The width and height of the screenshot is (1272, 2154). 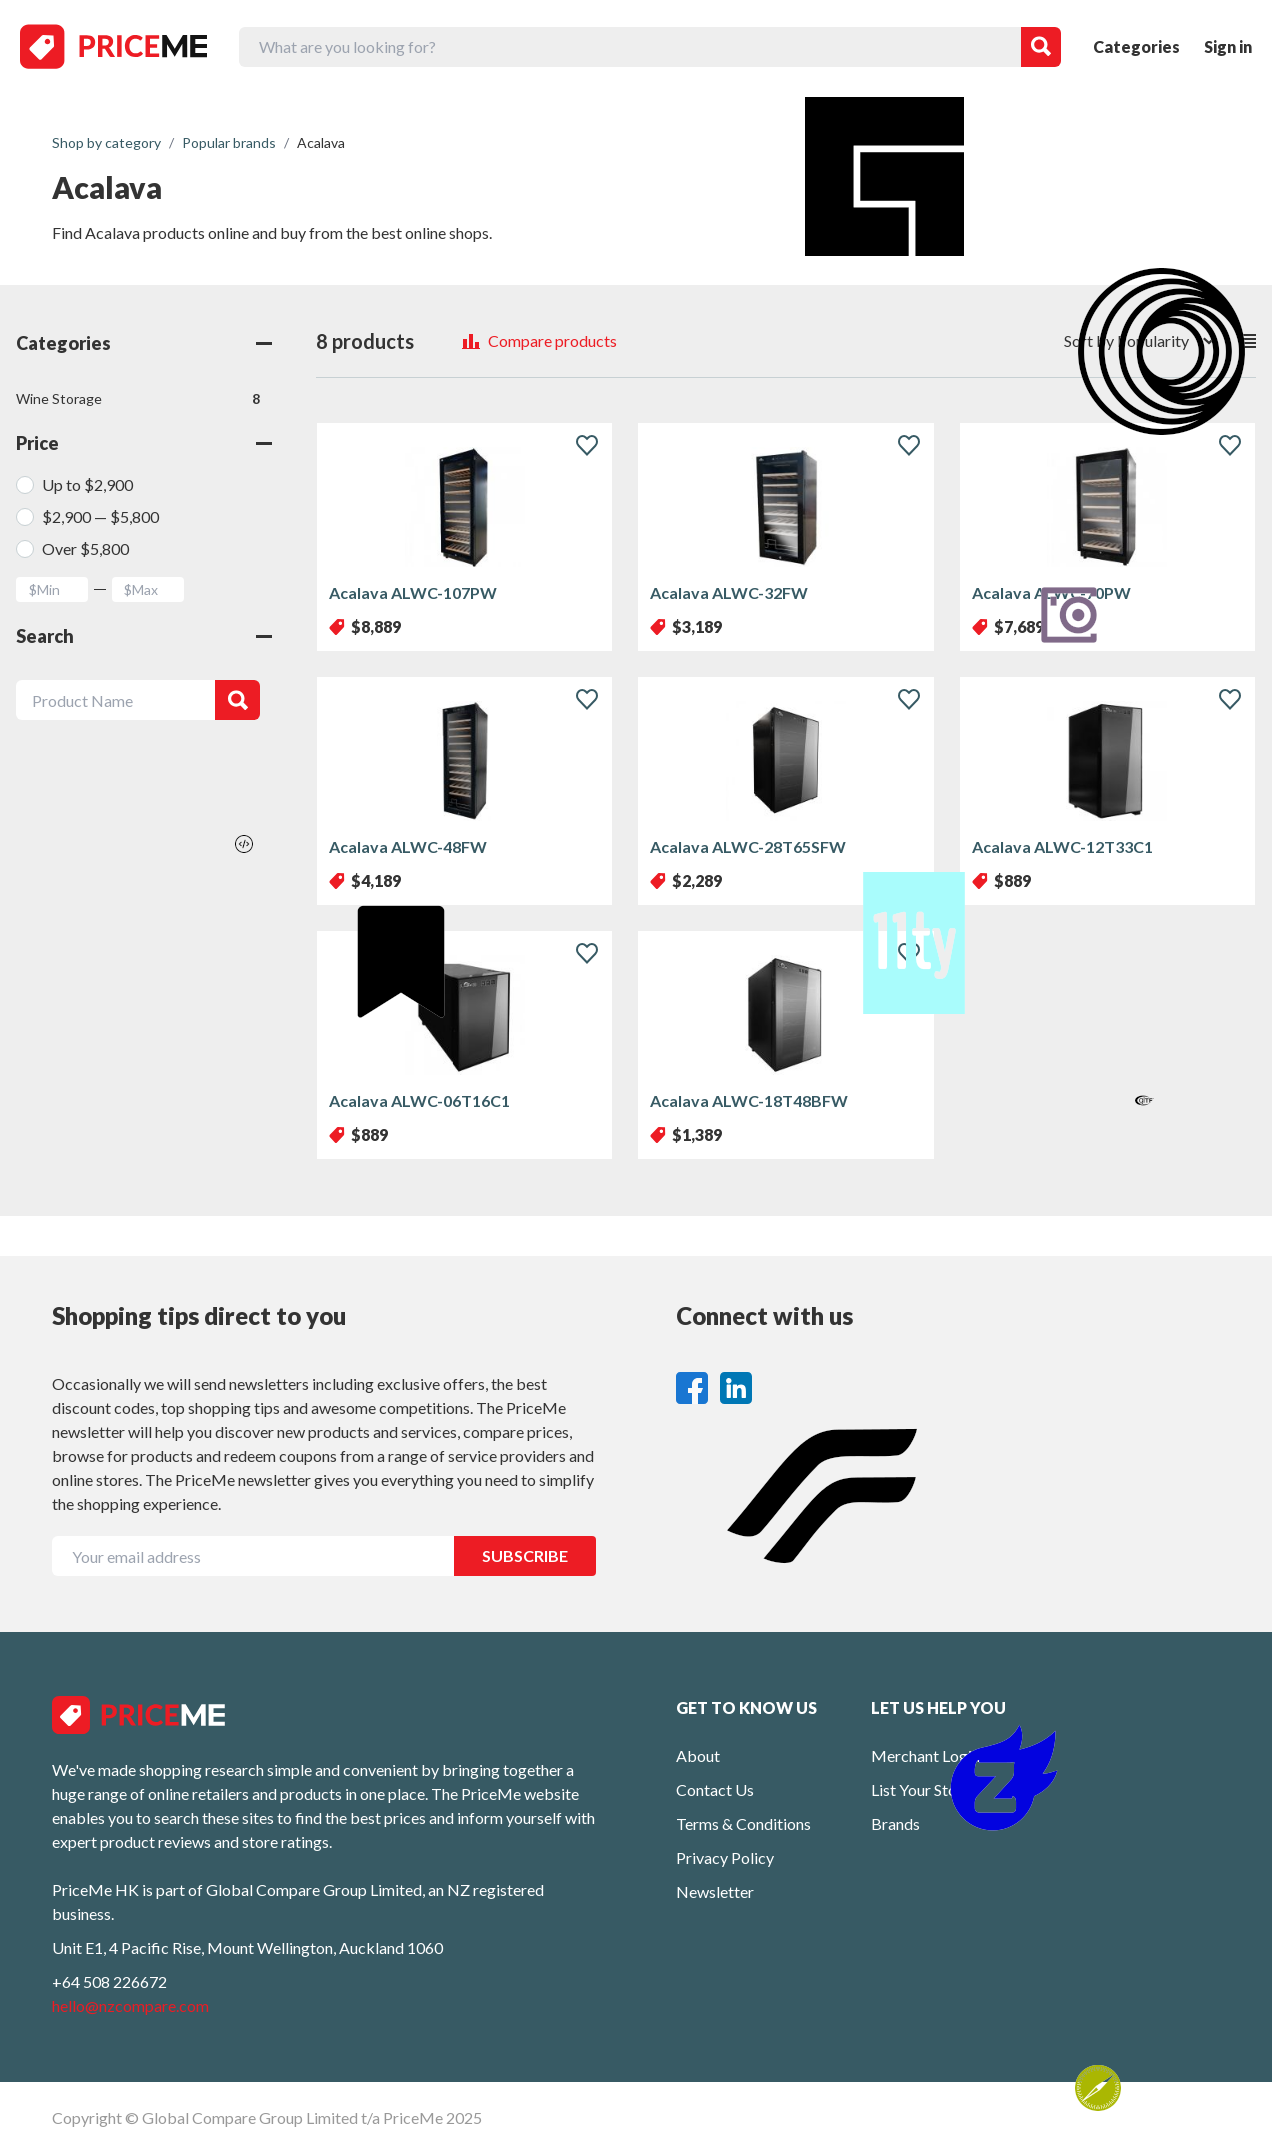 What do you see at coordinates (1004, 1778) in the screenshot?
I see `visit ZCOOL design community` at bounding box center [1004, 1778].